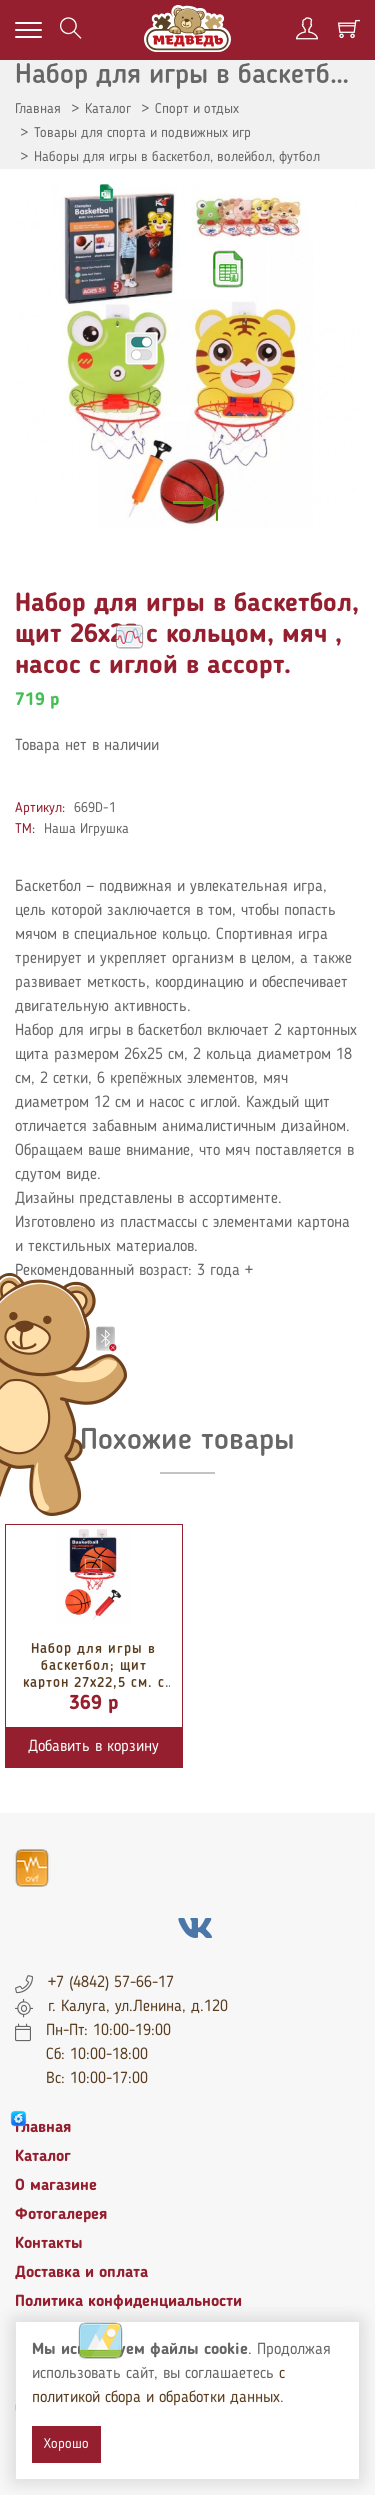  I want to click on open microsoft excel spreadsheet file, so click(106, 192).